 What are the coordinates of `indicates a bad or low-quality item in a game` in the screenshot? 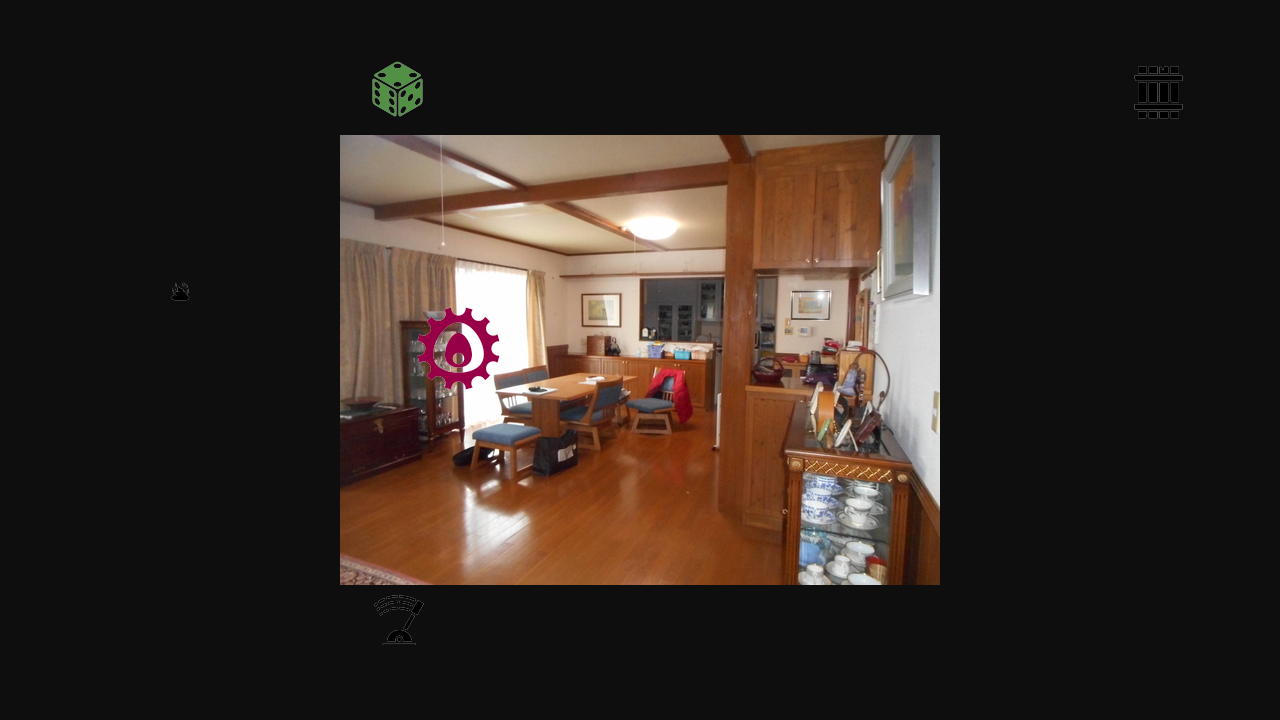 It's located at (180, 291).